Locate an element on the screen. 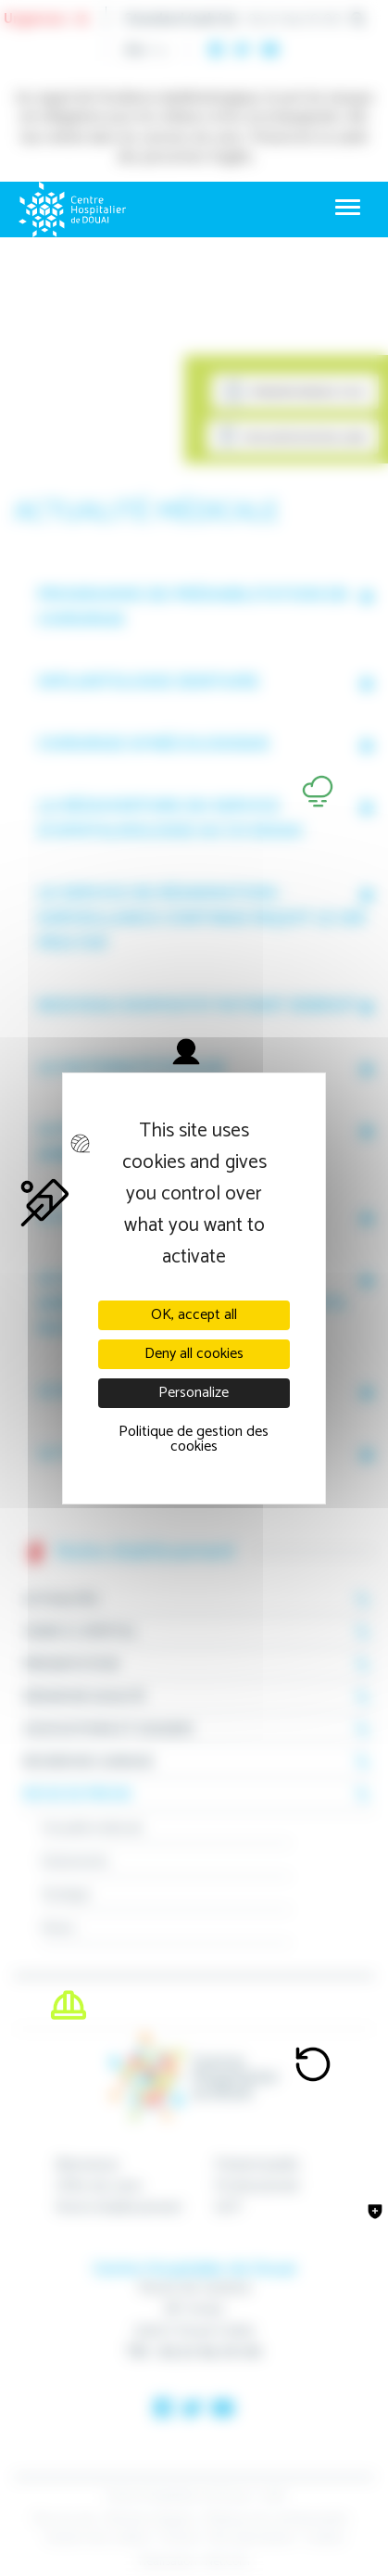  access cricket sports content or scores is located at coordinates (42, 1201).